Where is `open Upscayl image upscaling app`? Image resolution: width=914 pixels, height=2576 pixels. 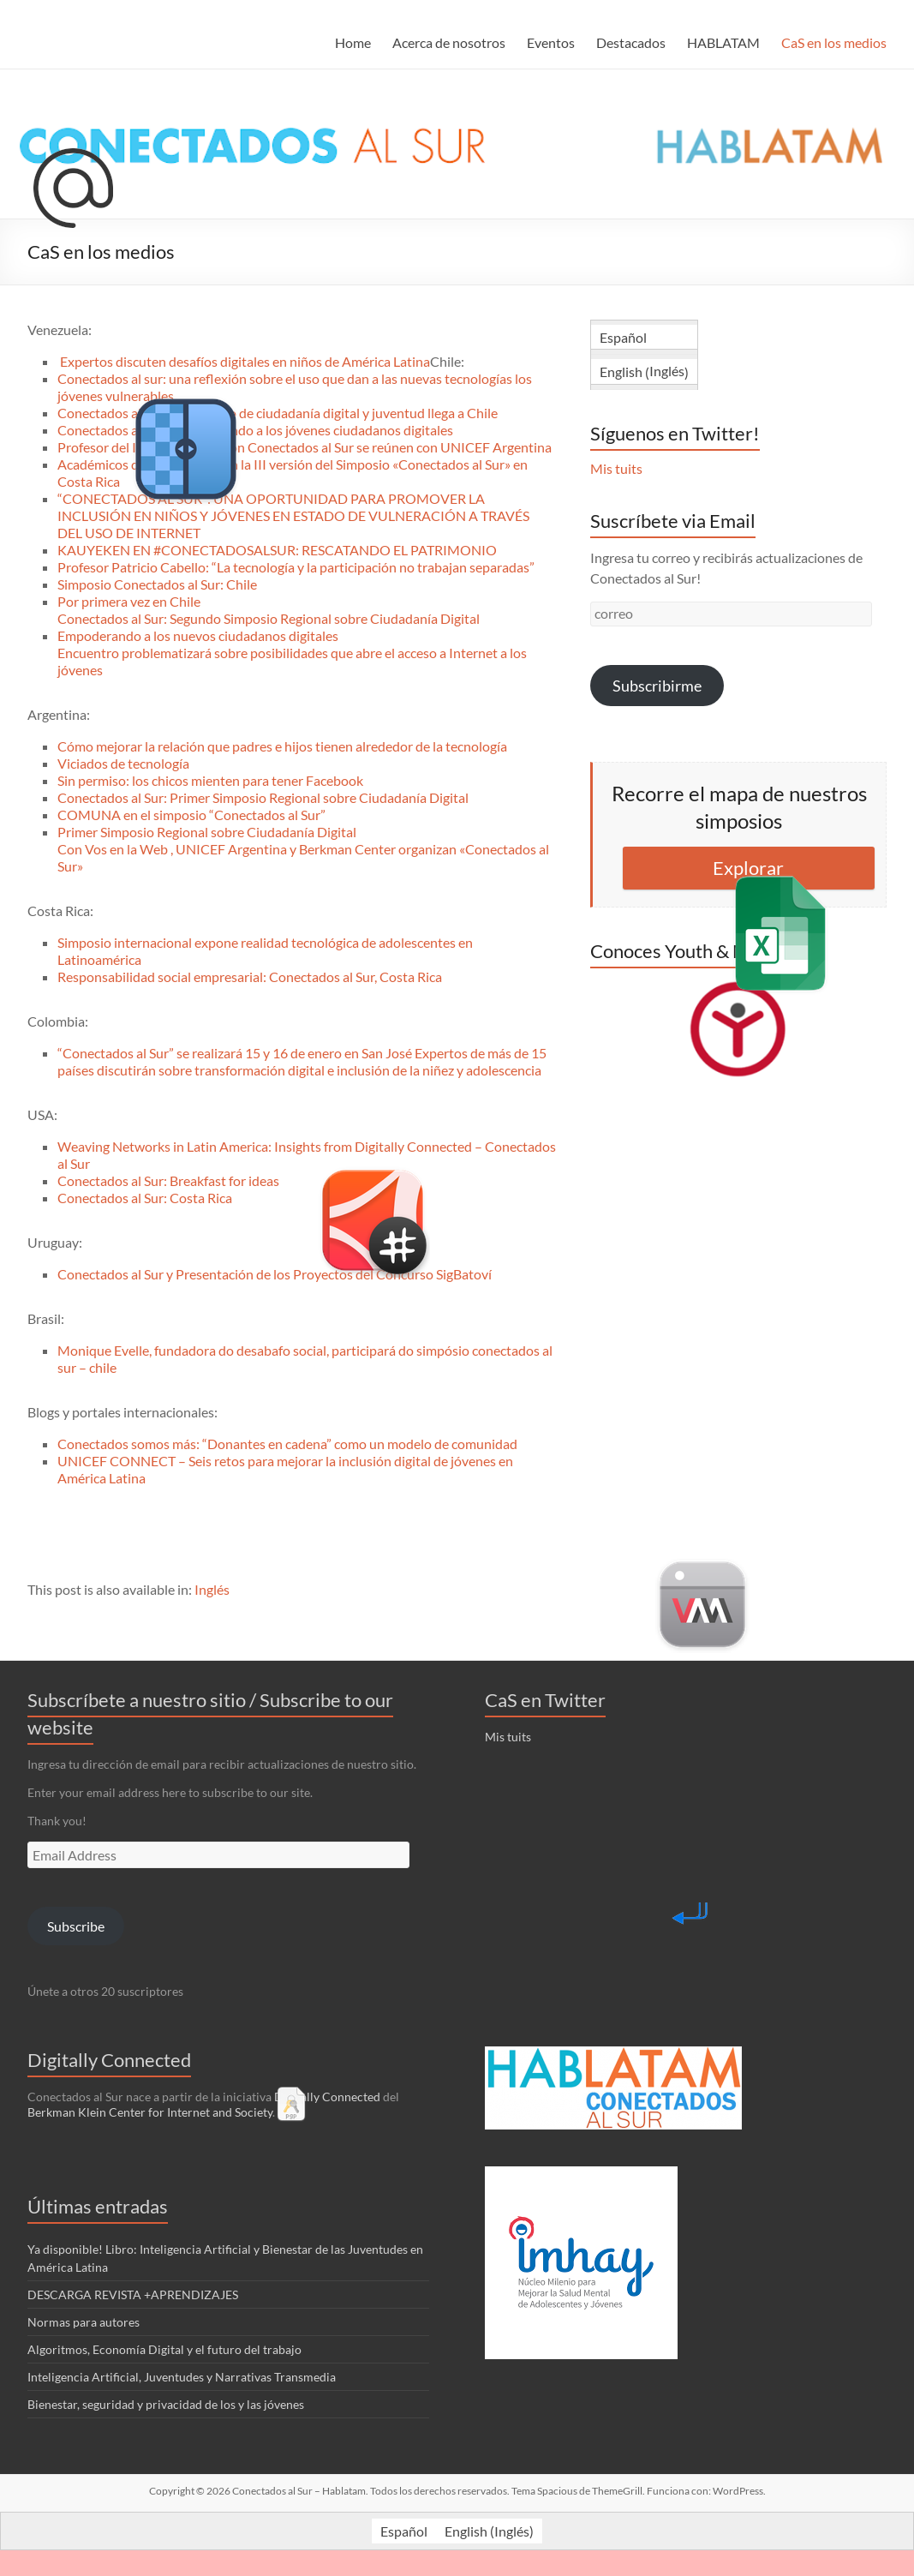
open Upscayl image upscaling app is located at coordinates (186, 449).